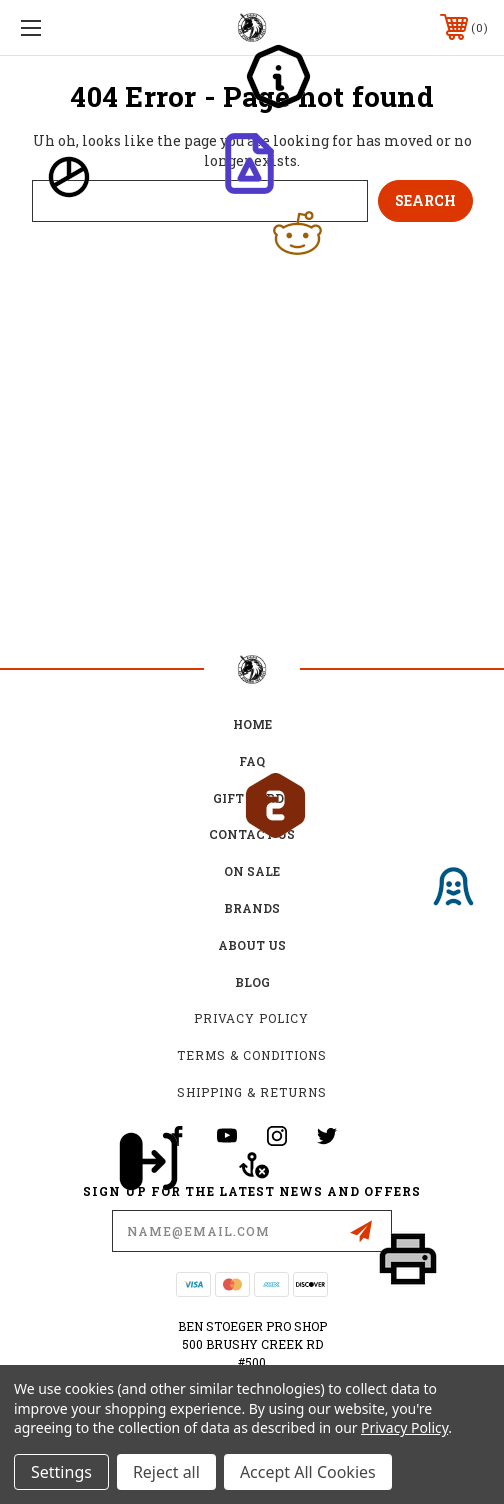 The height and width of the screenshot is (1504, 504). Describe the element at coordinates (148, 1161) in the screenshot. I see `move element to the right` at that location.